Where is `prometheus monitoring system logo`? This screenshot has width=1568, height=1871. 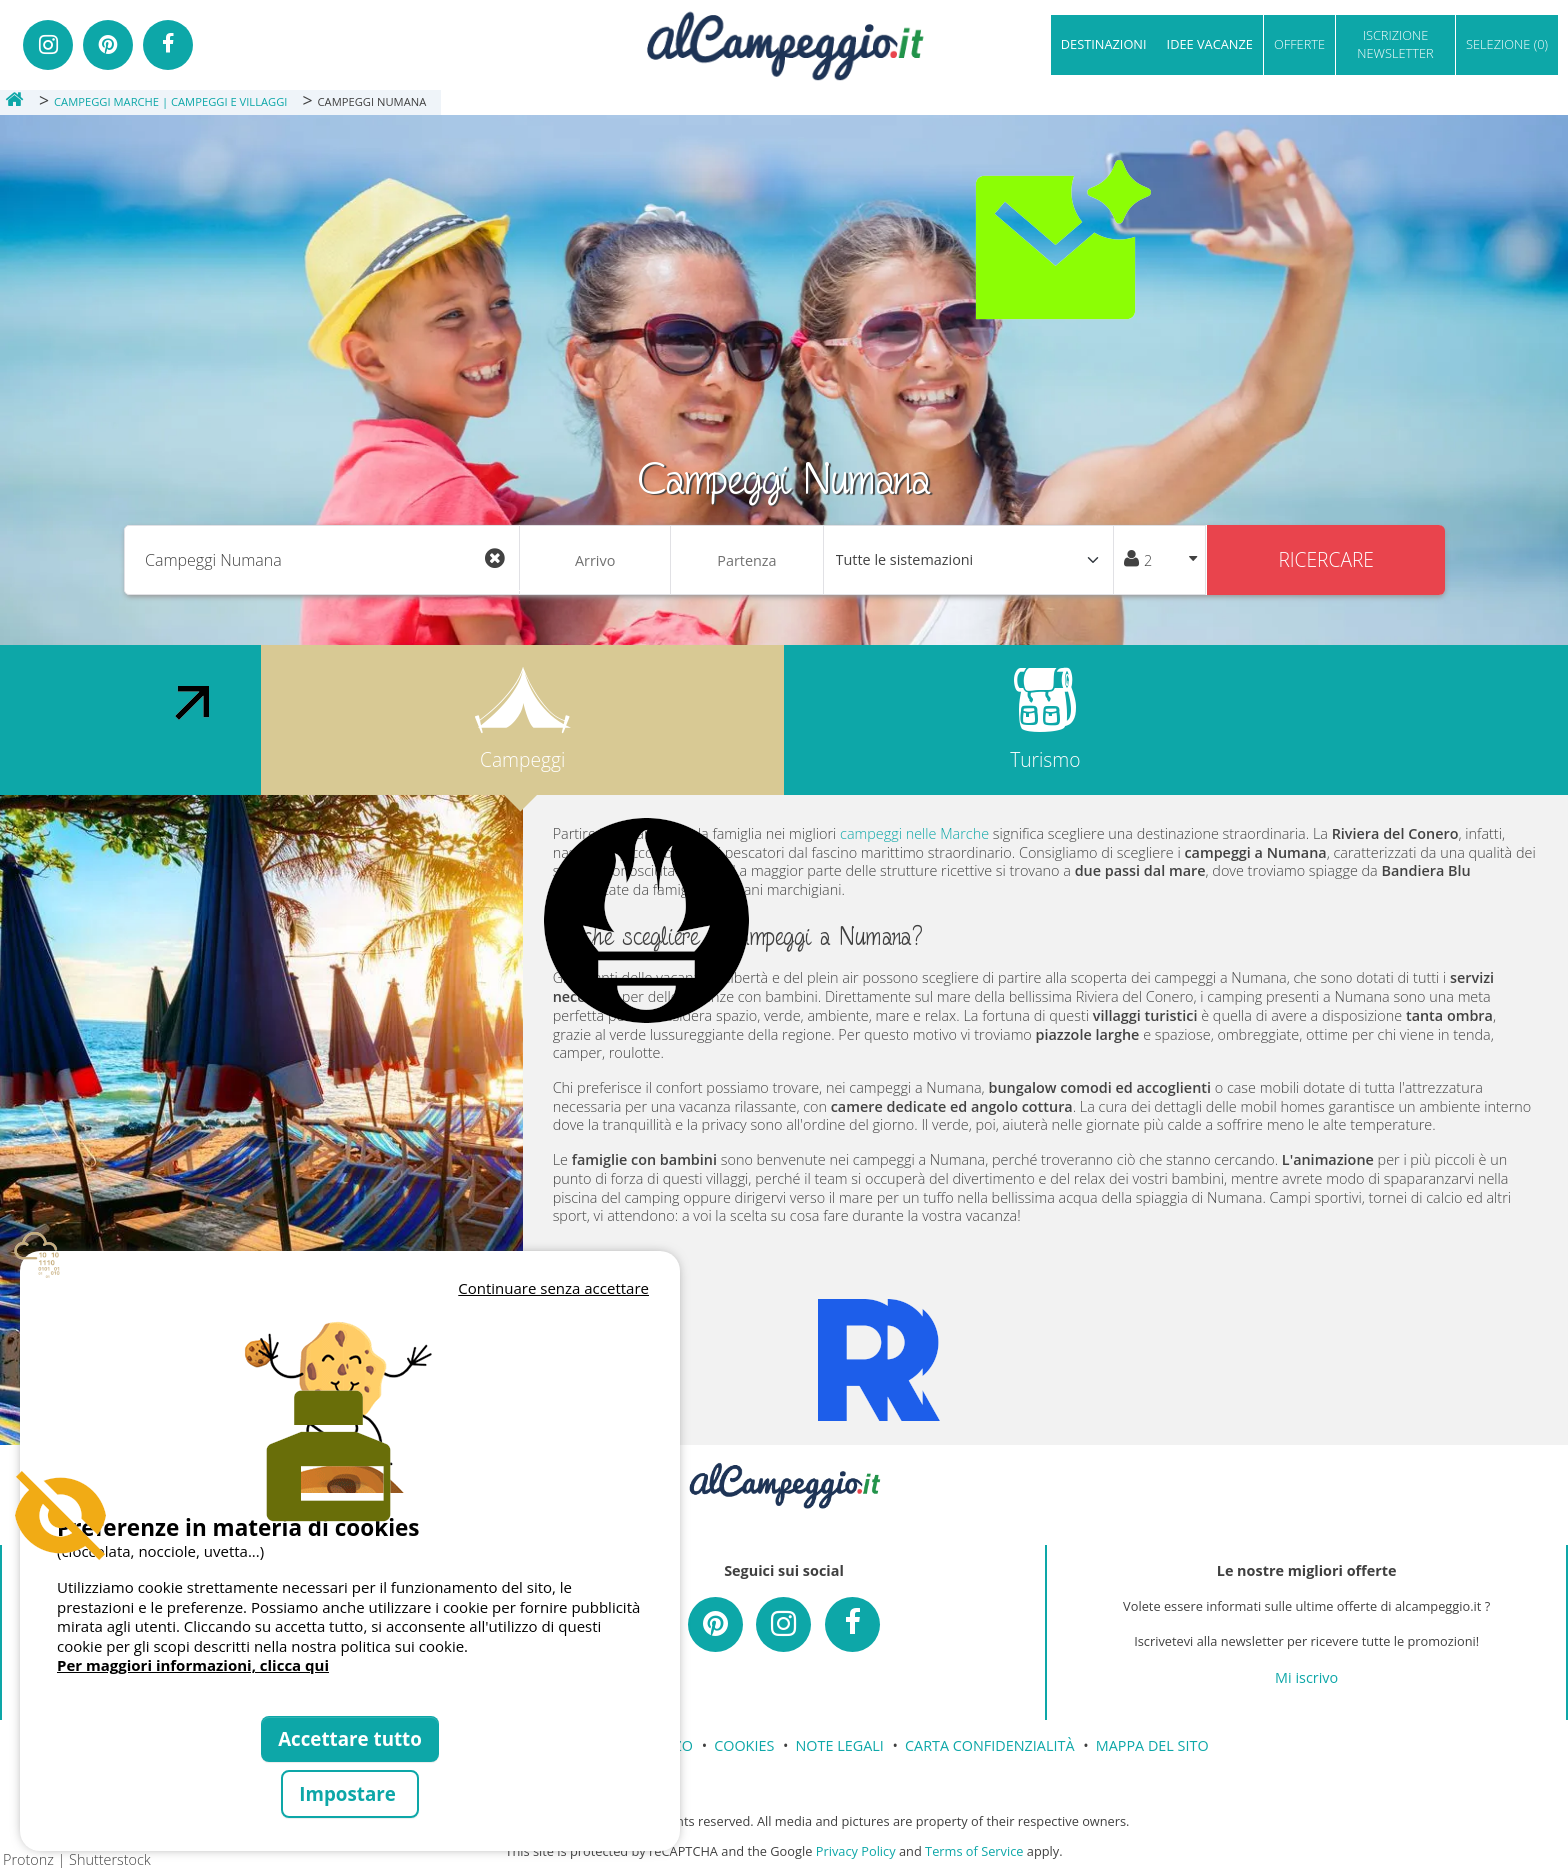 prometheus monitoring system logo is located at coordinates (646, 920).